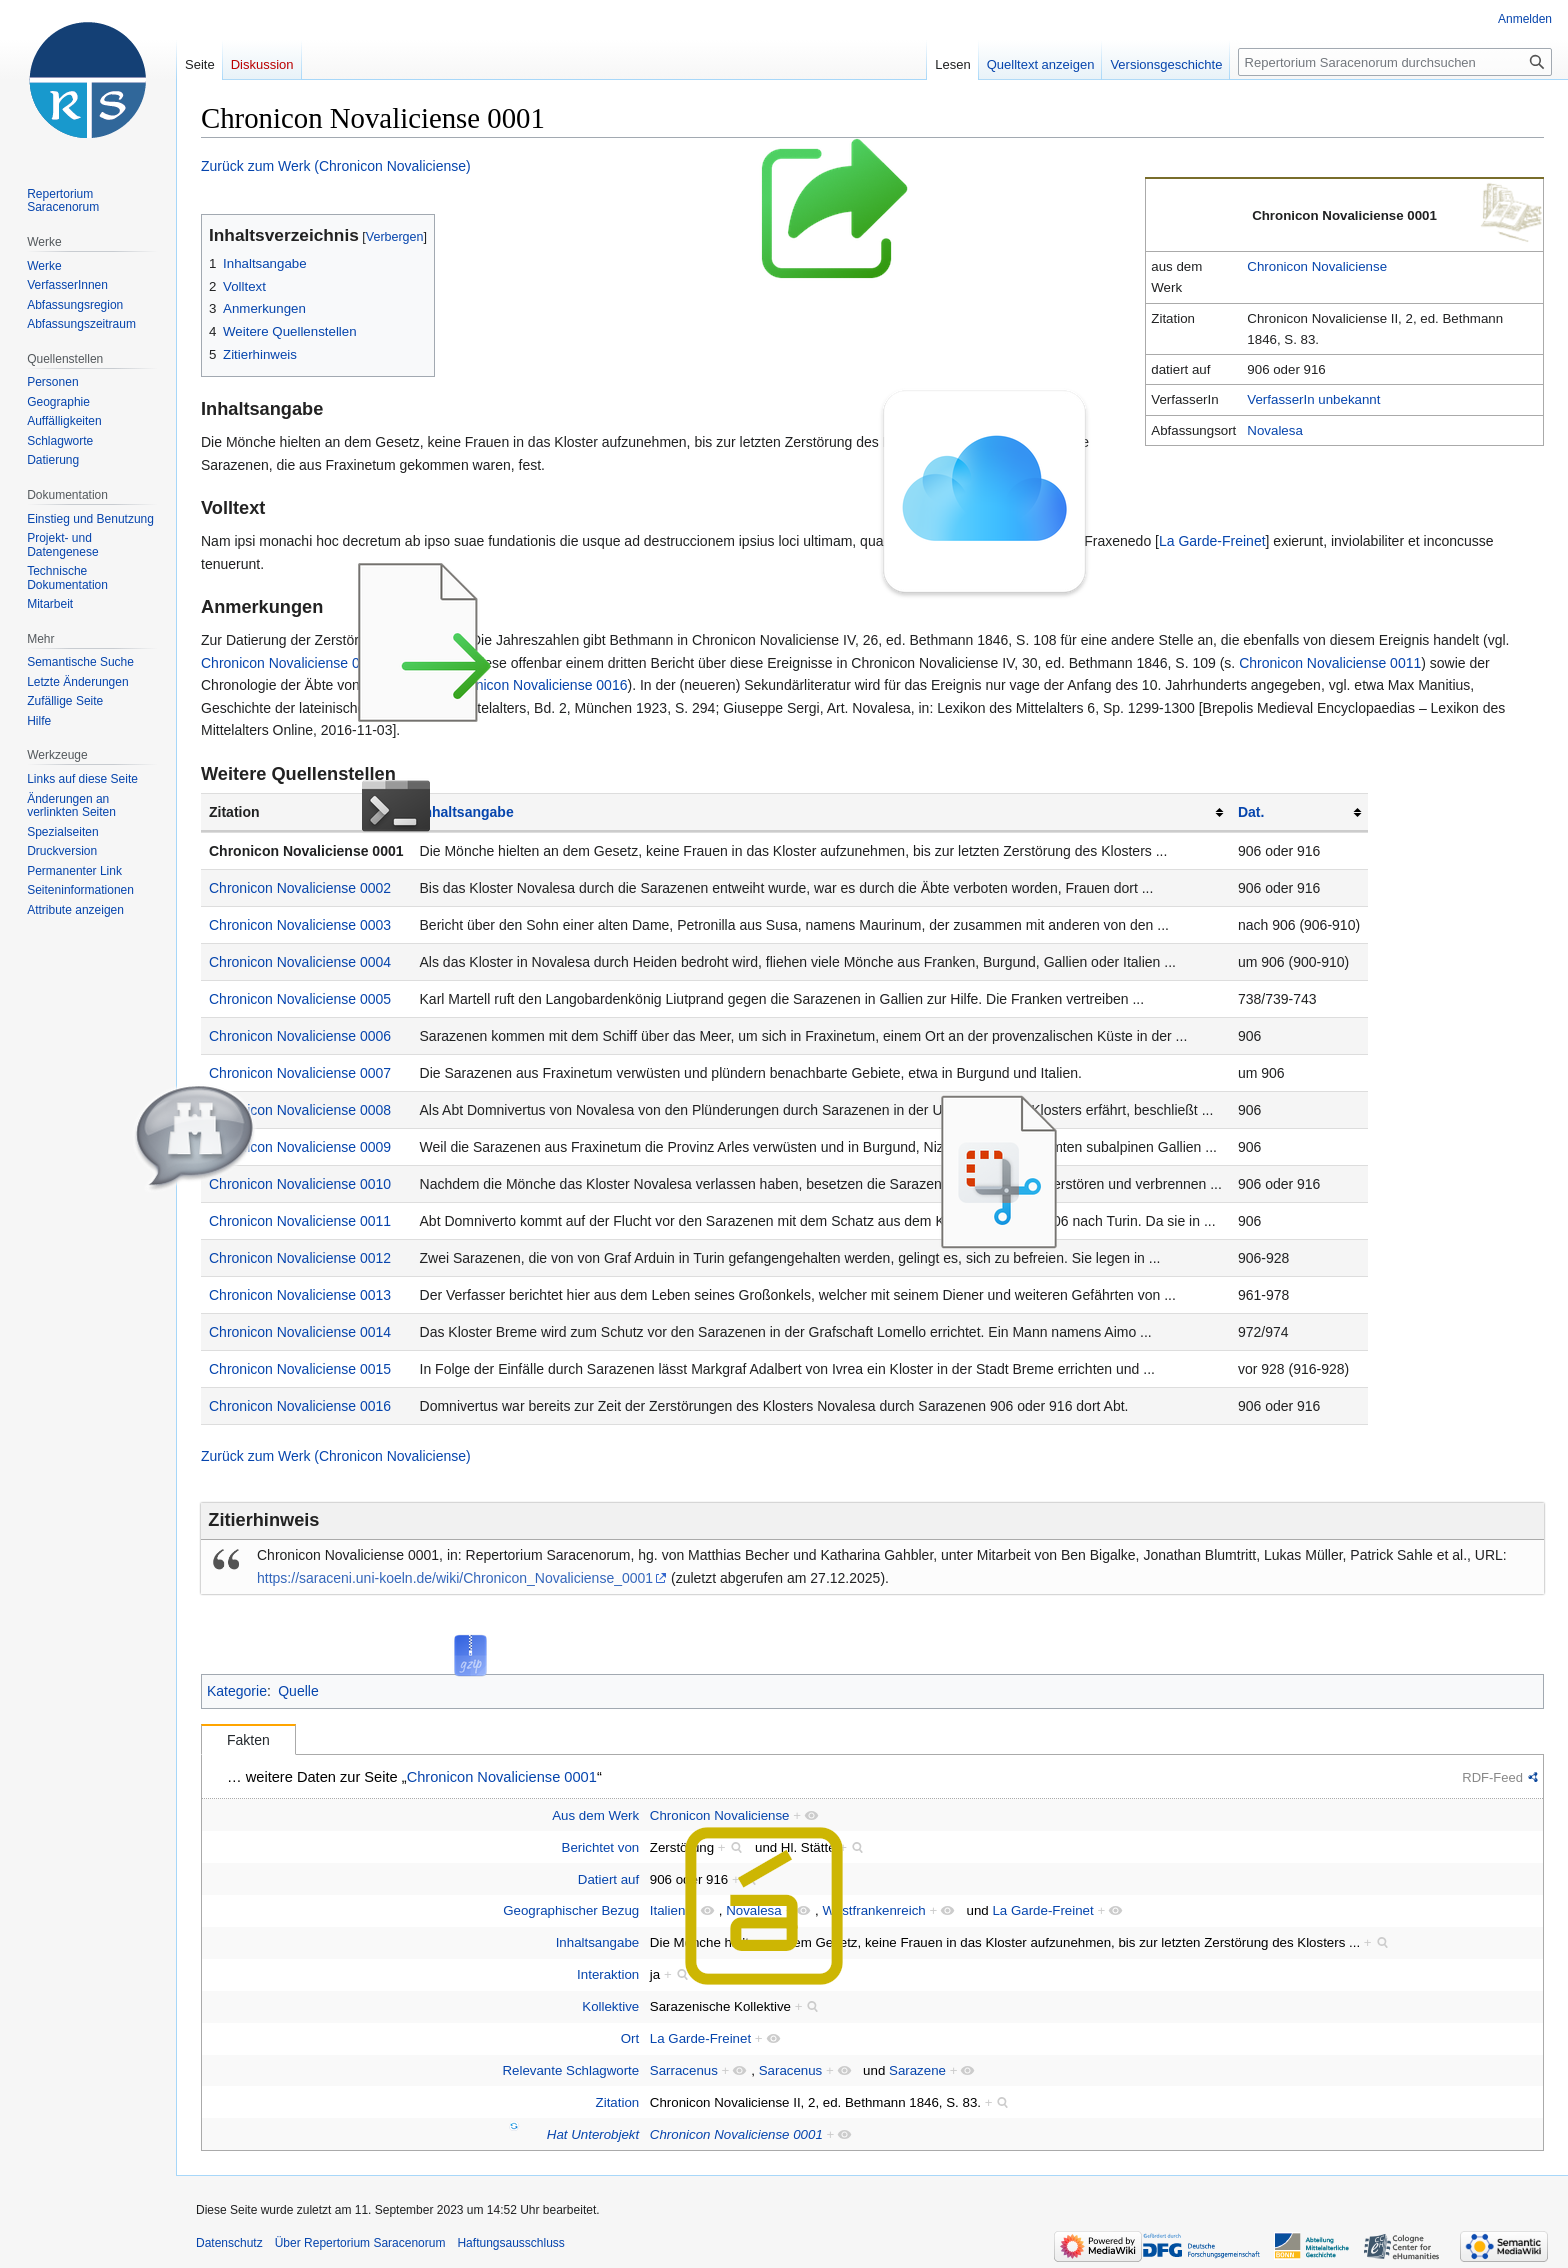  What do you see at coordinates (519, 2120) in the screenshot?
I see `indicates content is syncing or refreshing` at bounding box center [519, 2120].